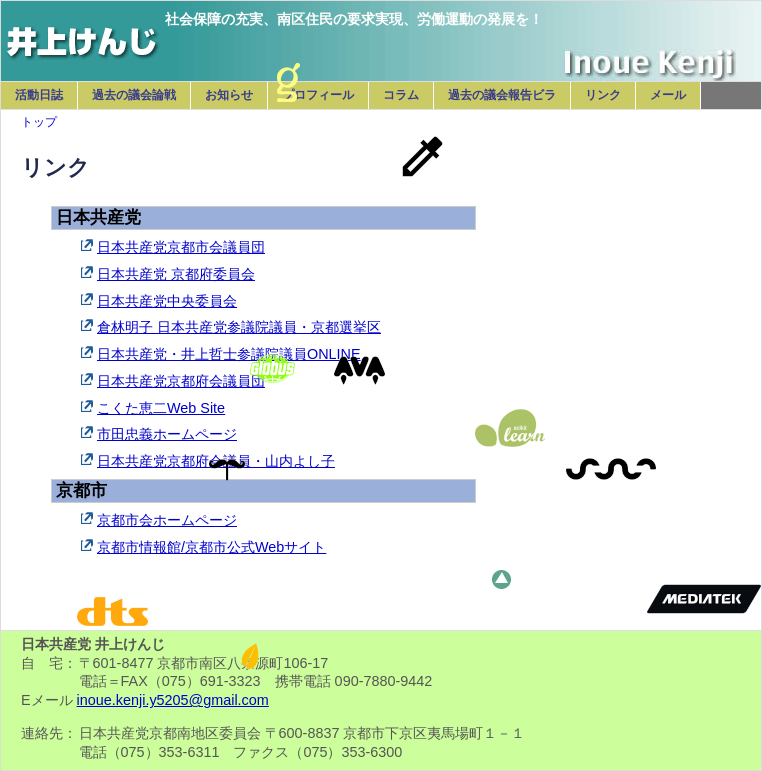  I want to click on AVA JavaScript testing framework logo, so click(359, 370).